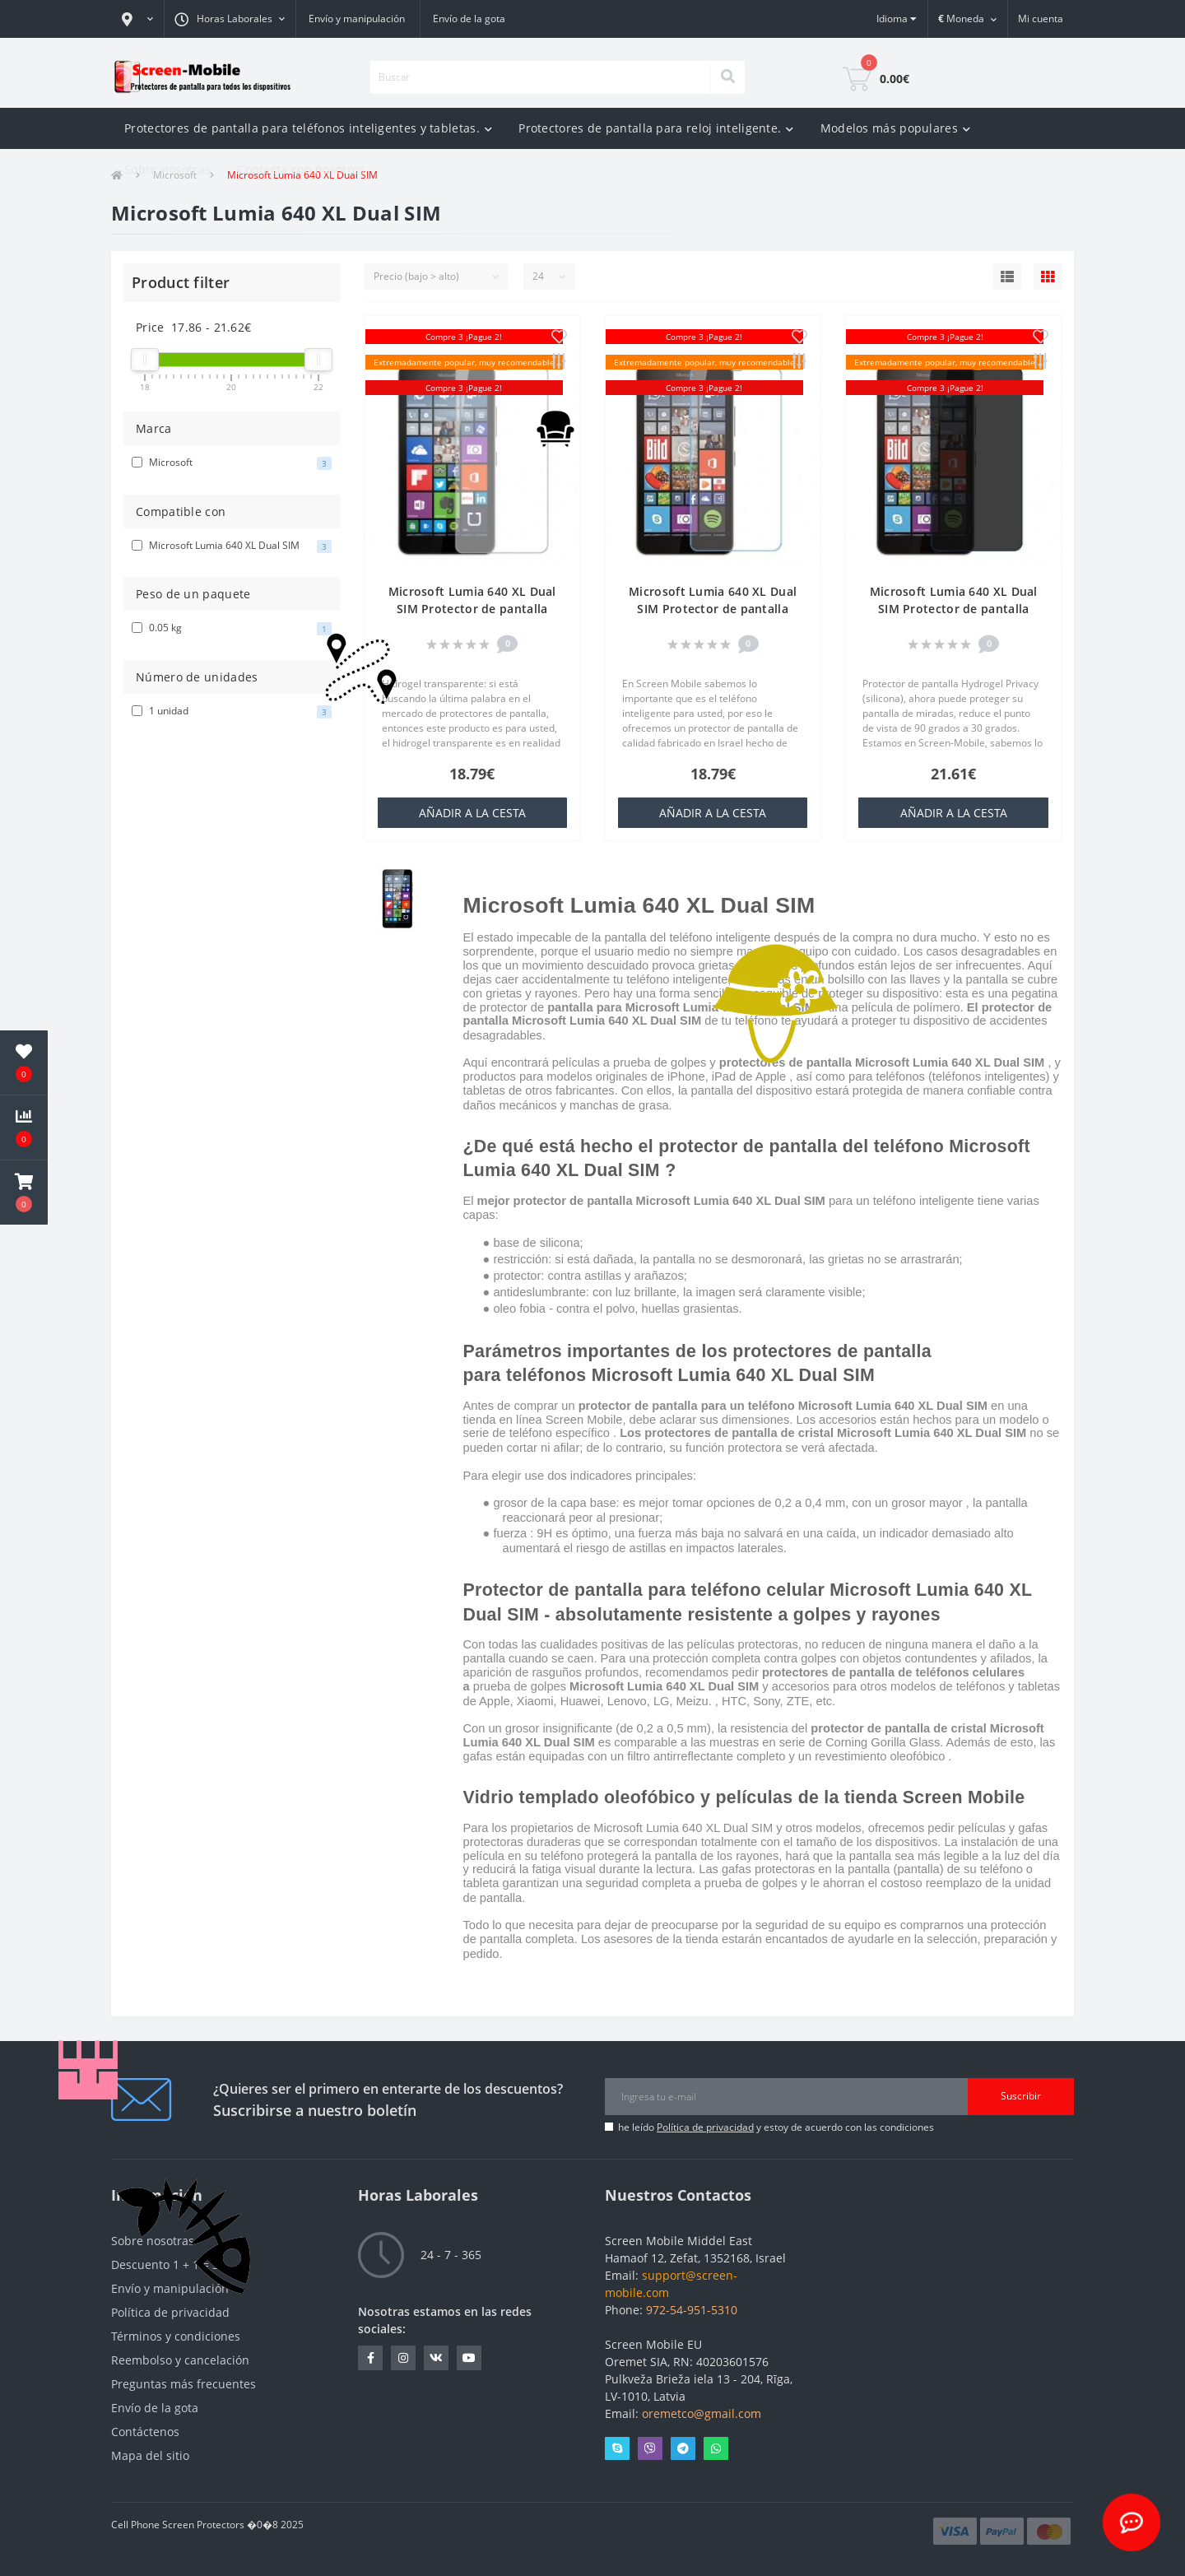  What do you see at coordinates (775, 1003) in the screenshot?
I see `select a flower hat accessory for your character` at bounding box center [775, 1003].